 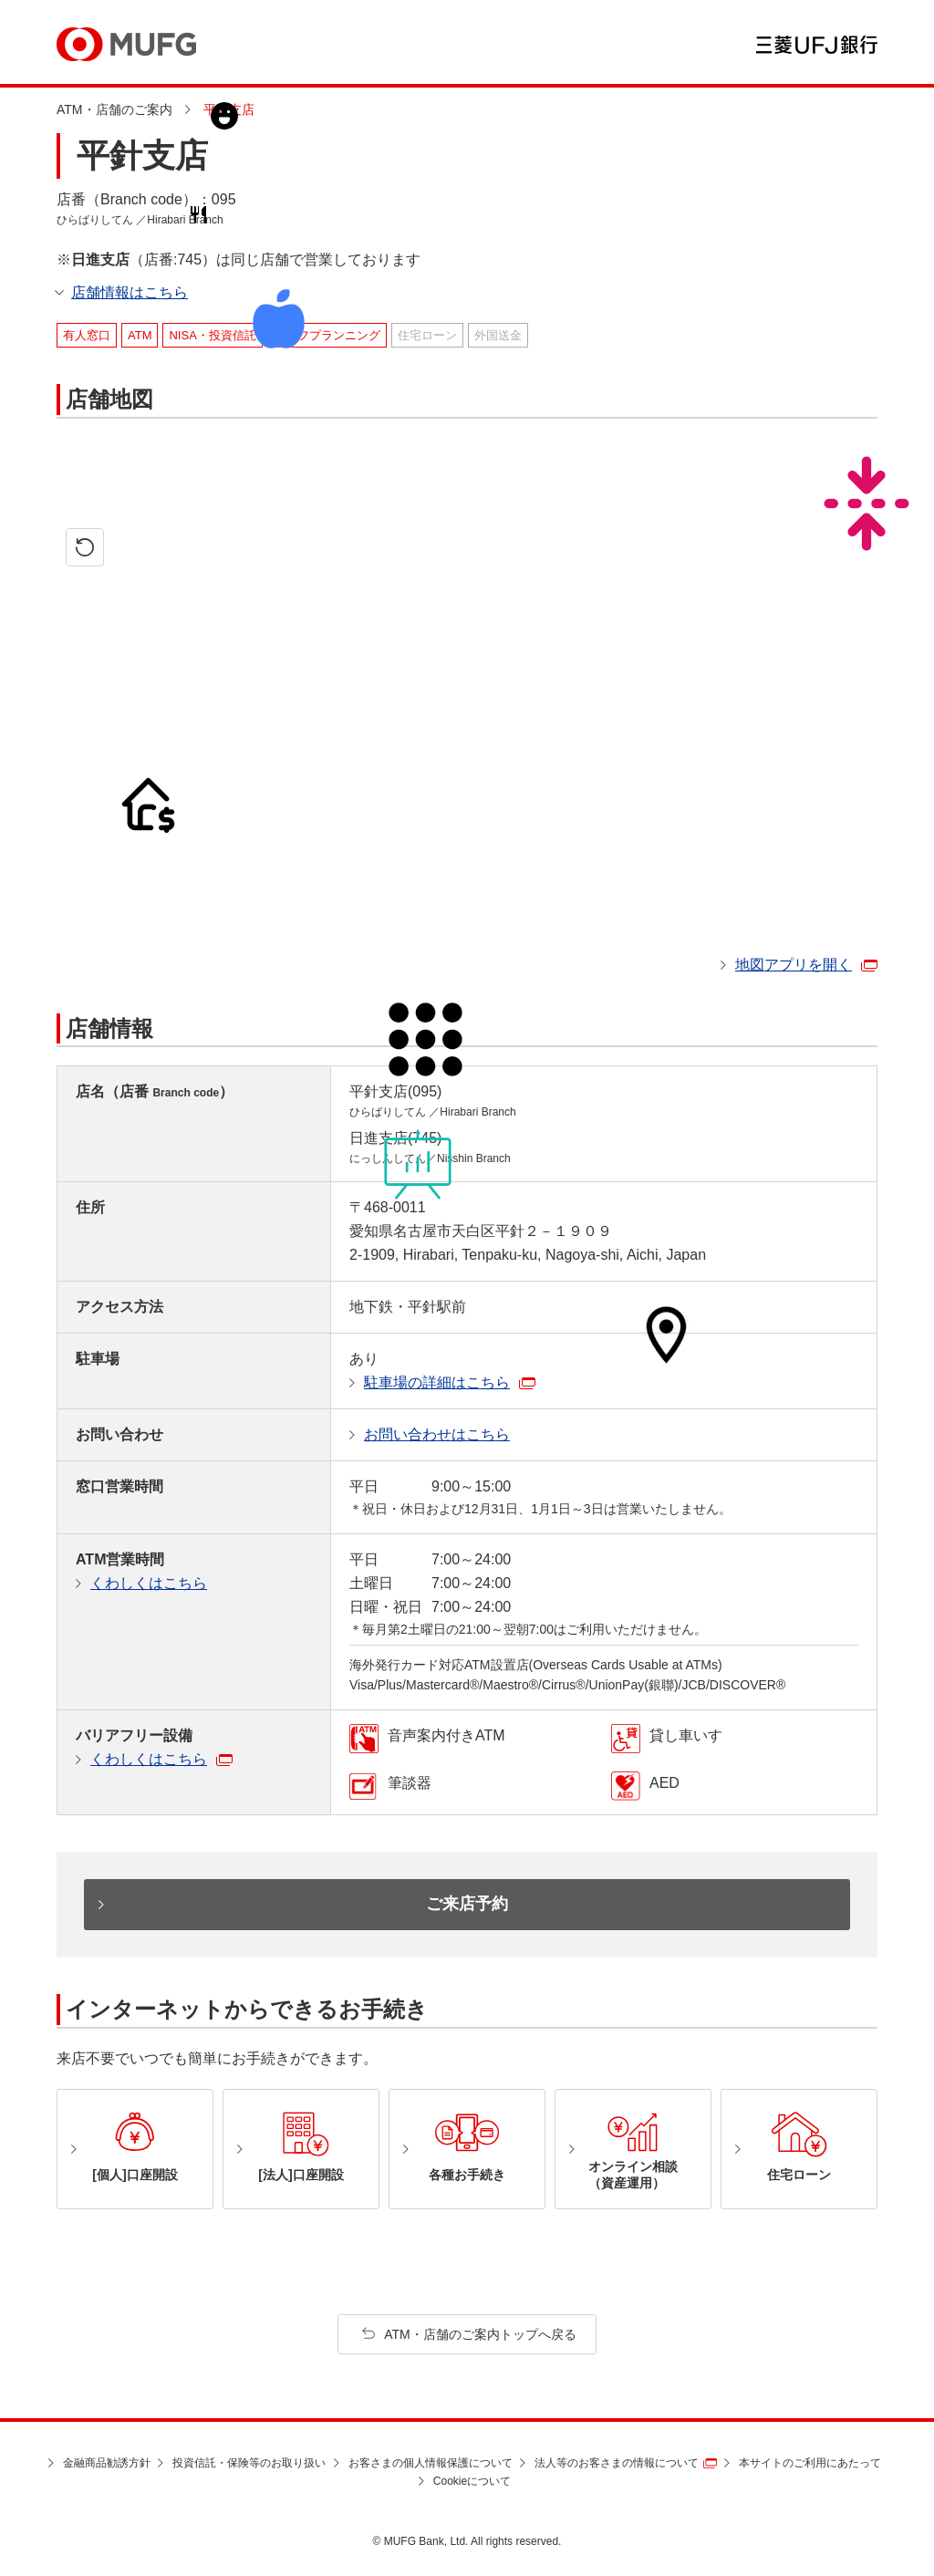 I want to click on find nearby restaurants, so click(x=198, y=214).